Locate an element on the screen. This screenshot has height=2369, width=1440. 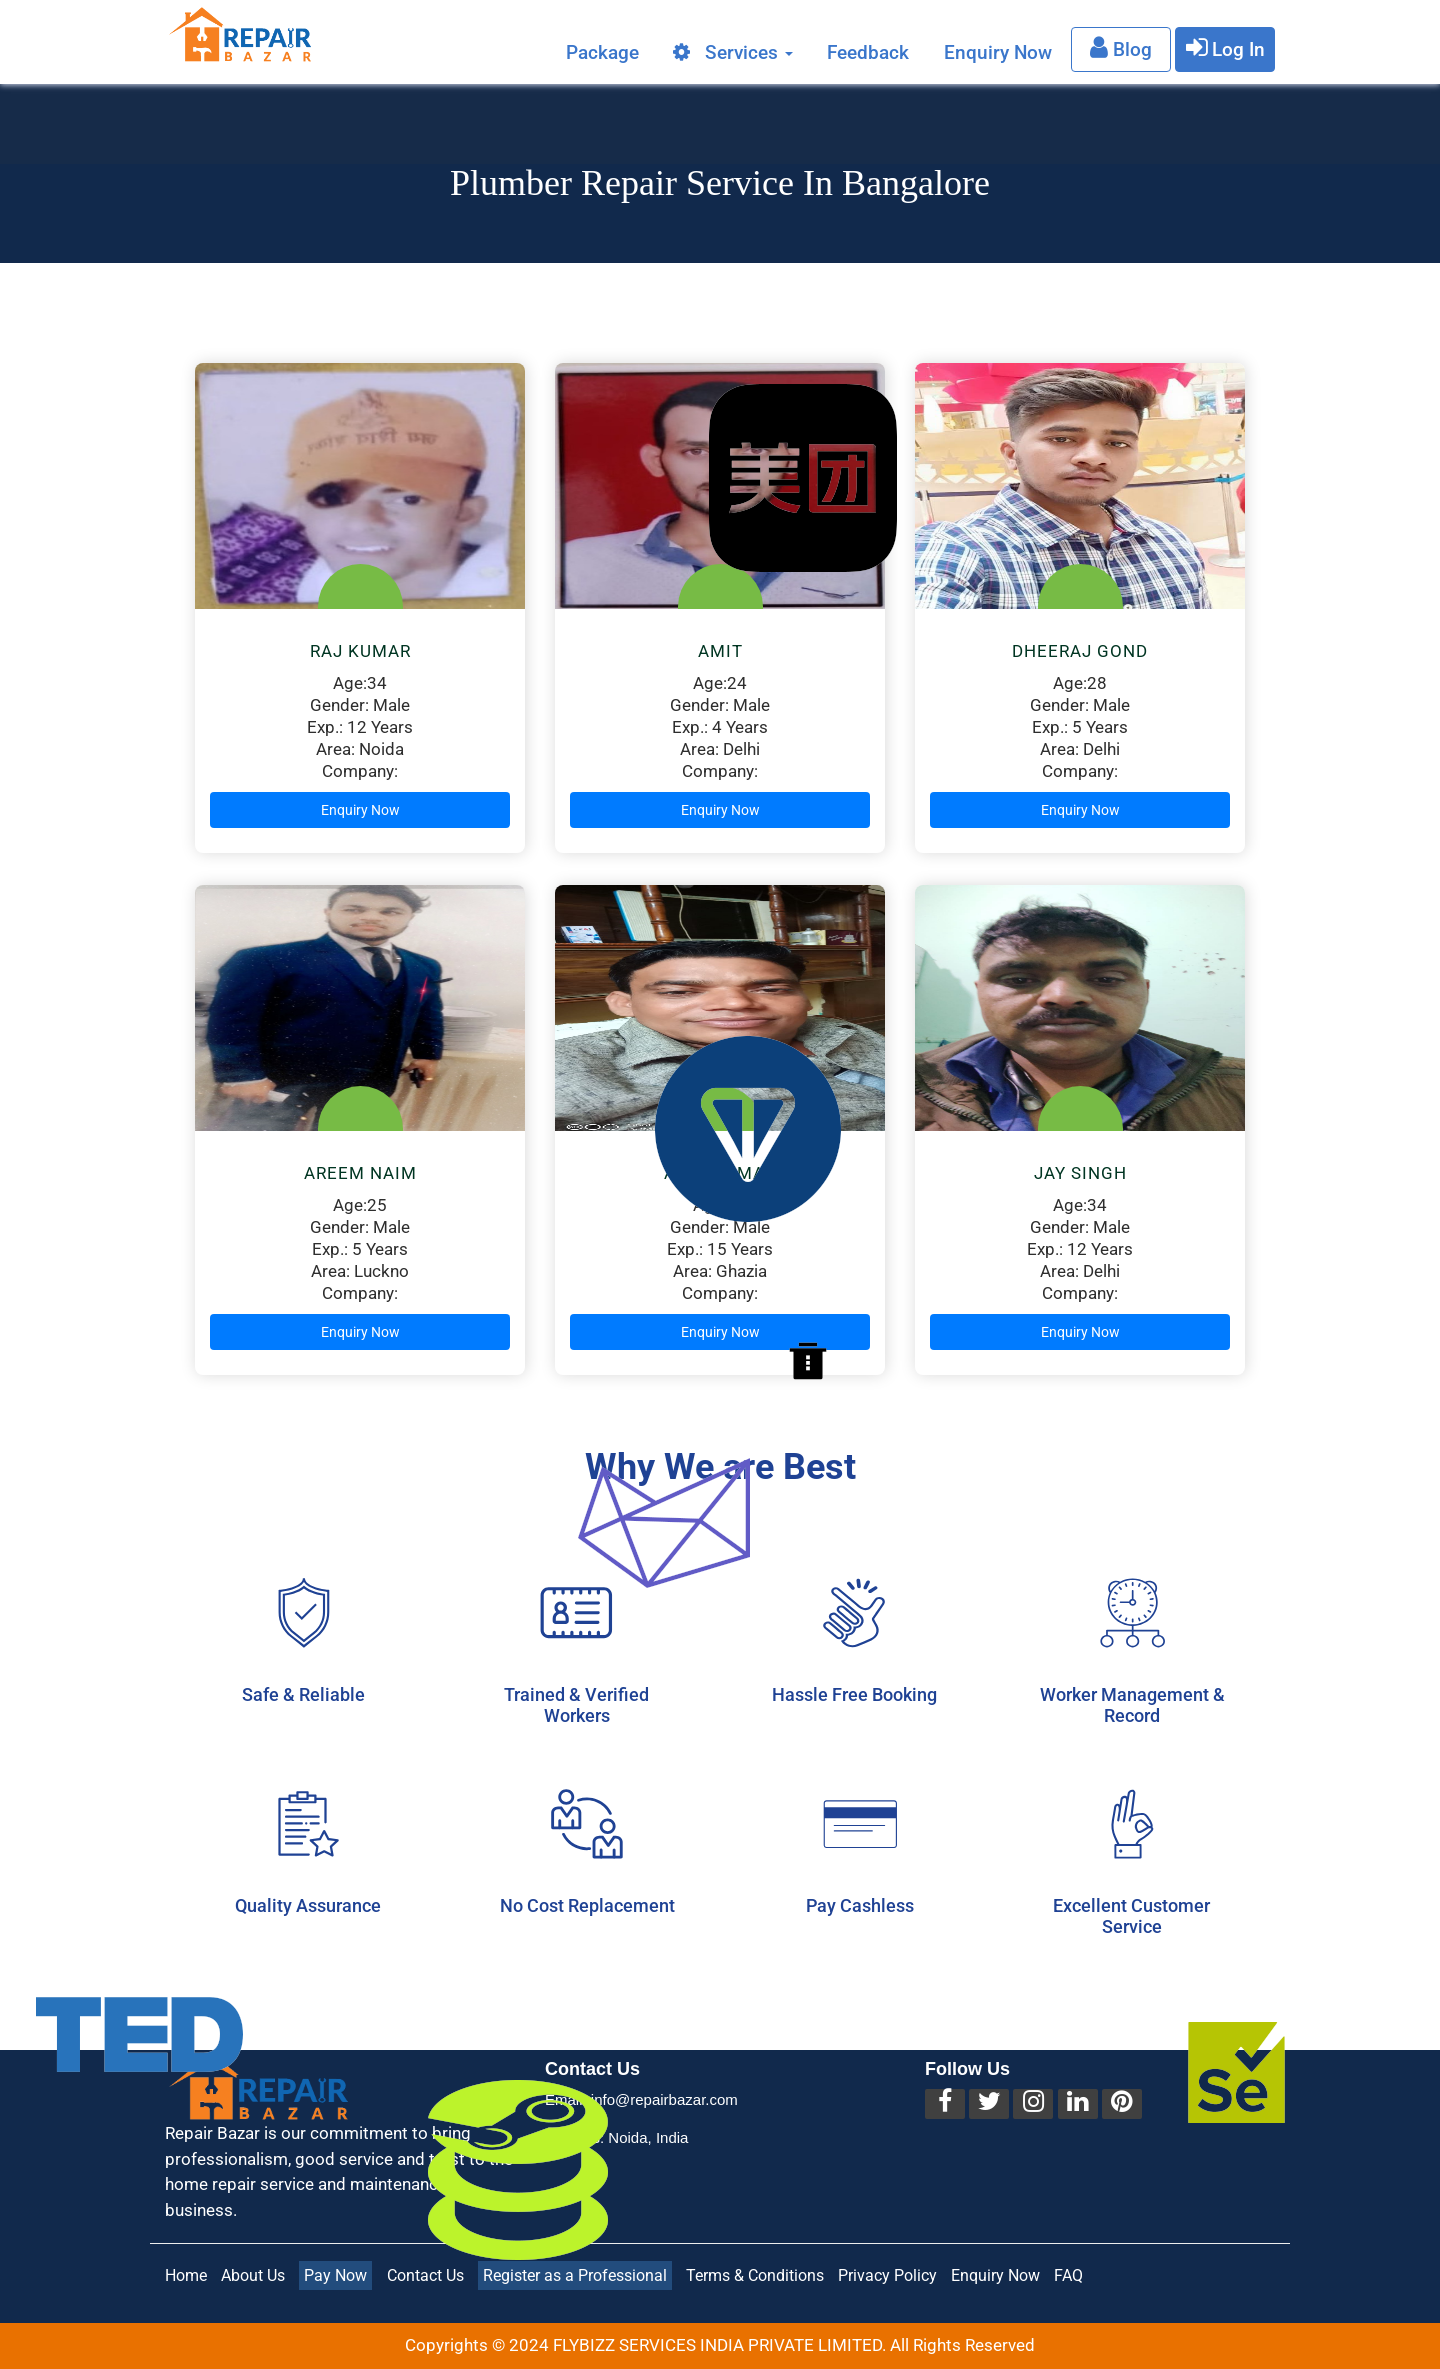
checkio coding platform logo is located at coordinates (664, 1523).